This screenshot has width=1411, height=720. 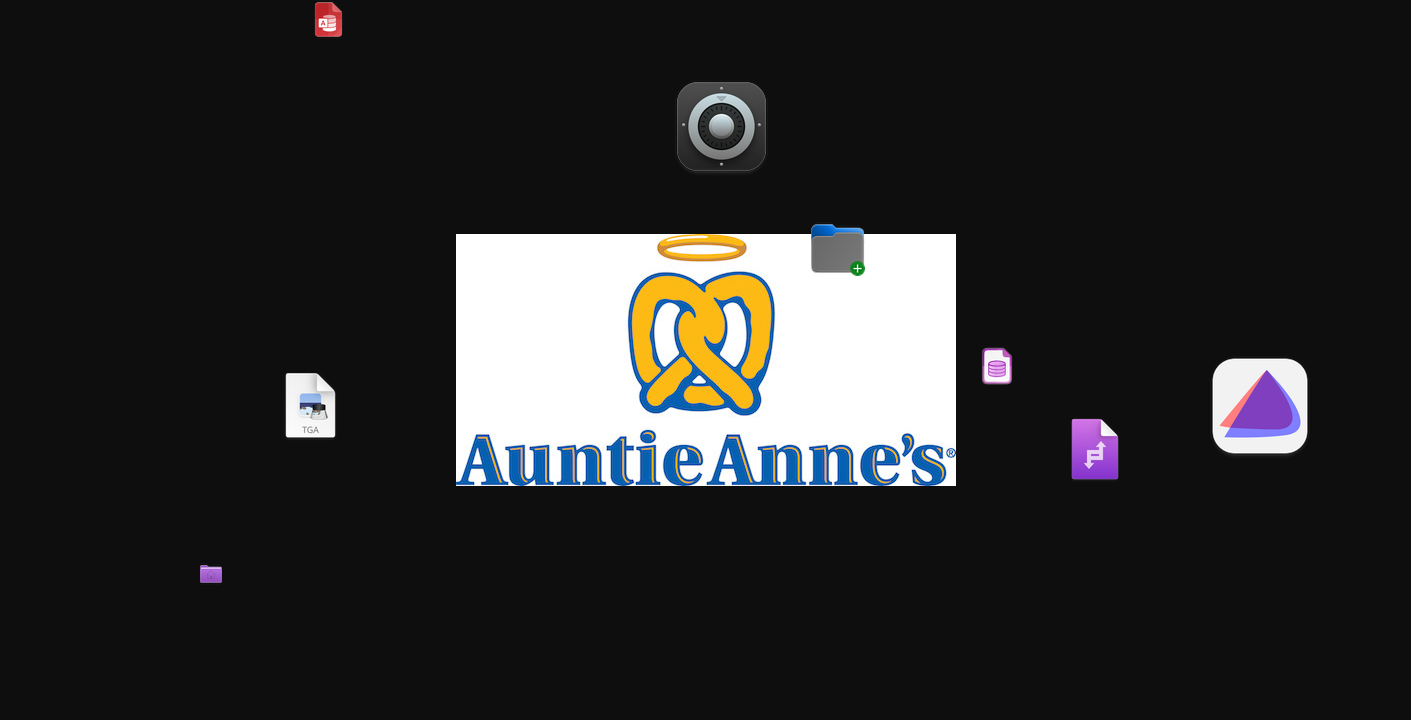 I want to click on libreoffice base database file, so click(x=997, y=366).